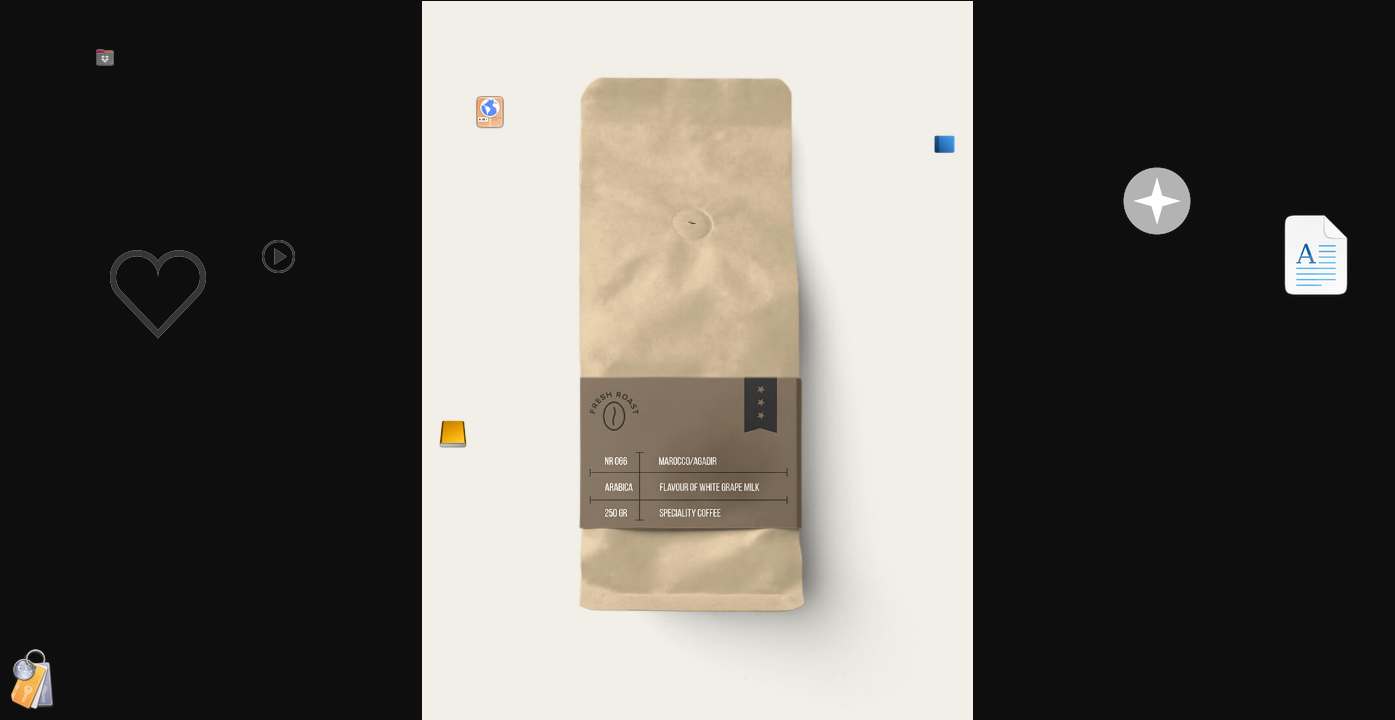 The width and height of the screenshot is (1395, 720). What do you see at coordinates (453, 434) in the screenshot?
I see `external storage drive connected` at bounding box center [453, 434].